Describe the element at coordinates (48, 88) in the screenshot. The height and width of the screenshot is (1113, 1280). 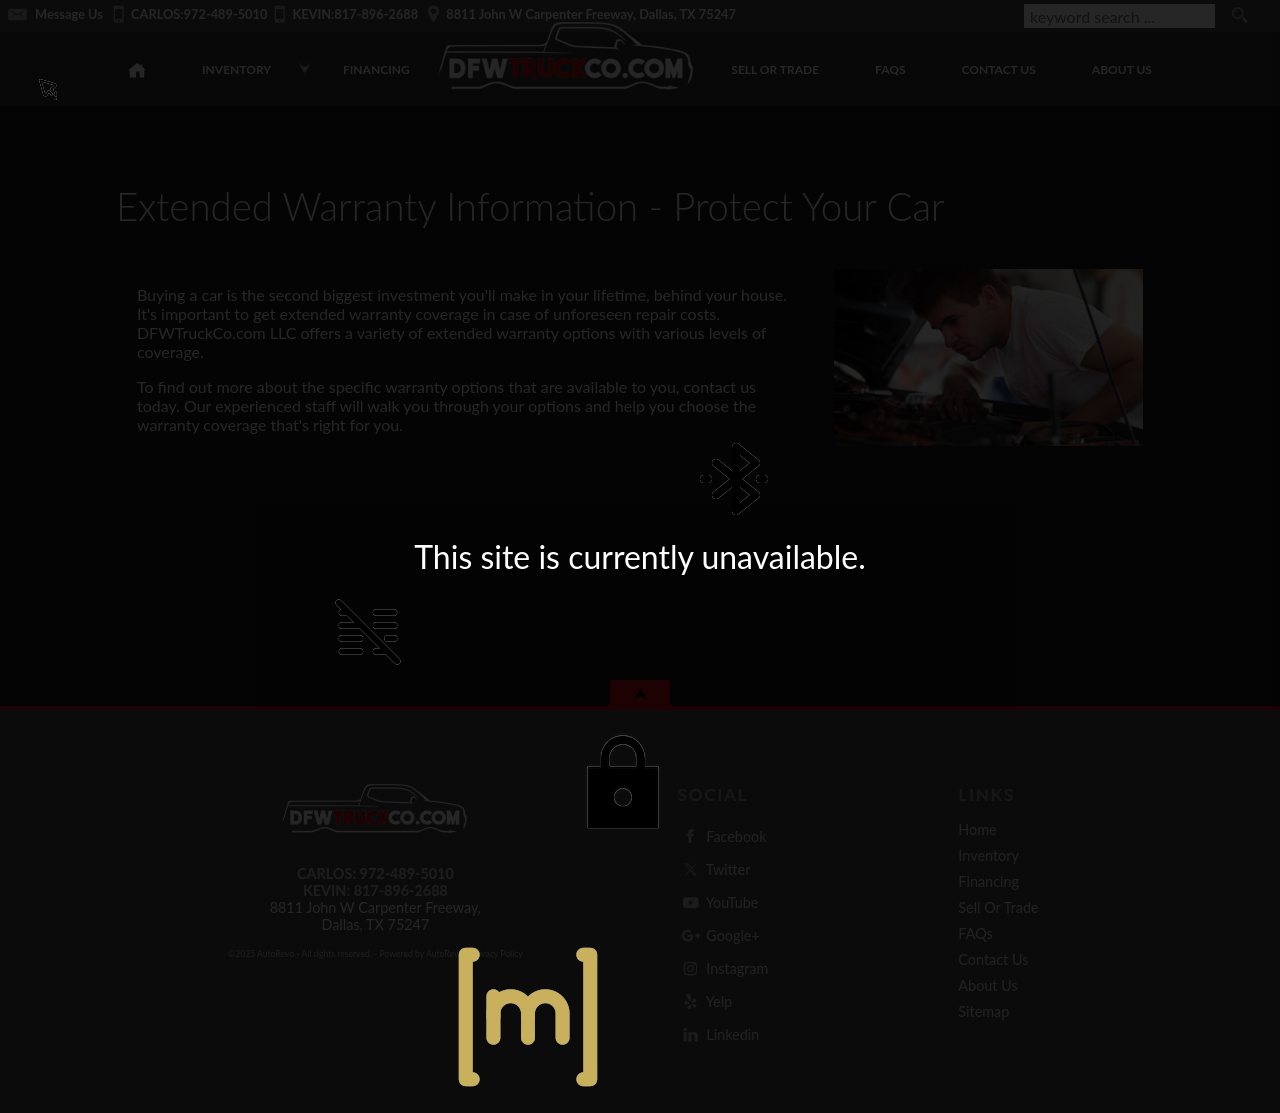
I see `cursor error or interaction warning` at that location.